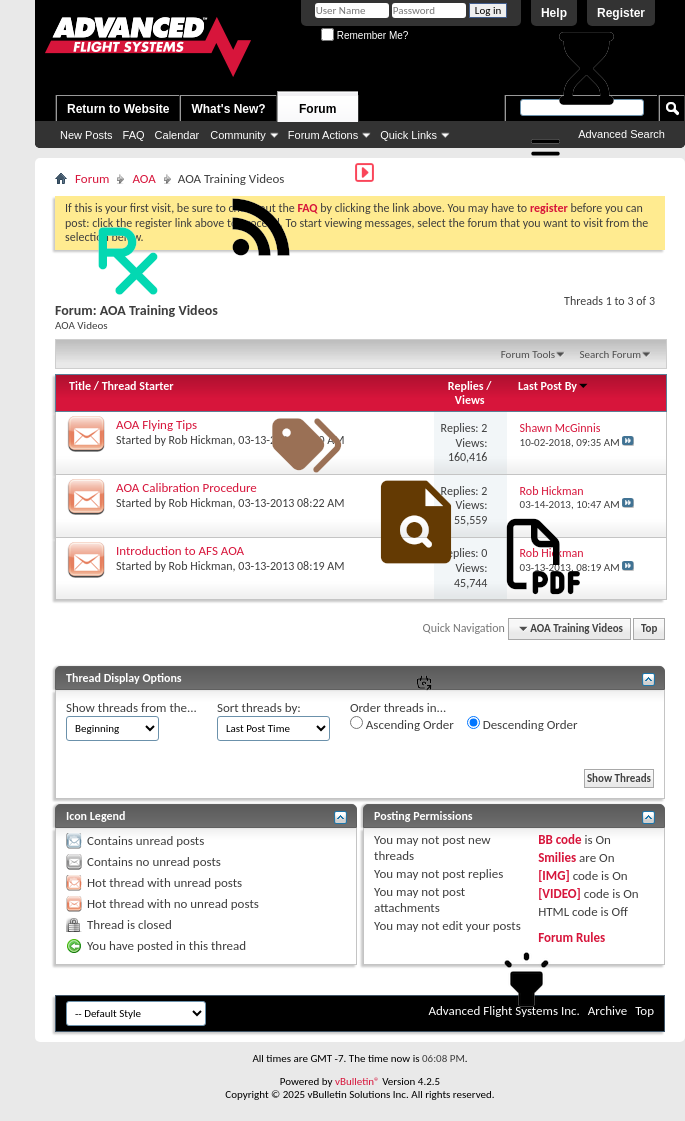 The width and height of the screenshot is (685, 1121). What do you see at coordinates (305, 447) in the screenshot?
I see `view or manage tags` at bounding box center [305, 447].